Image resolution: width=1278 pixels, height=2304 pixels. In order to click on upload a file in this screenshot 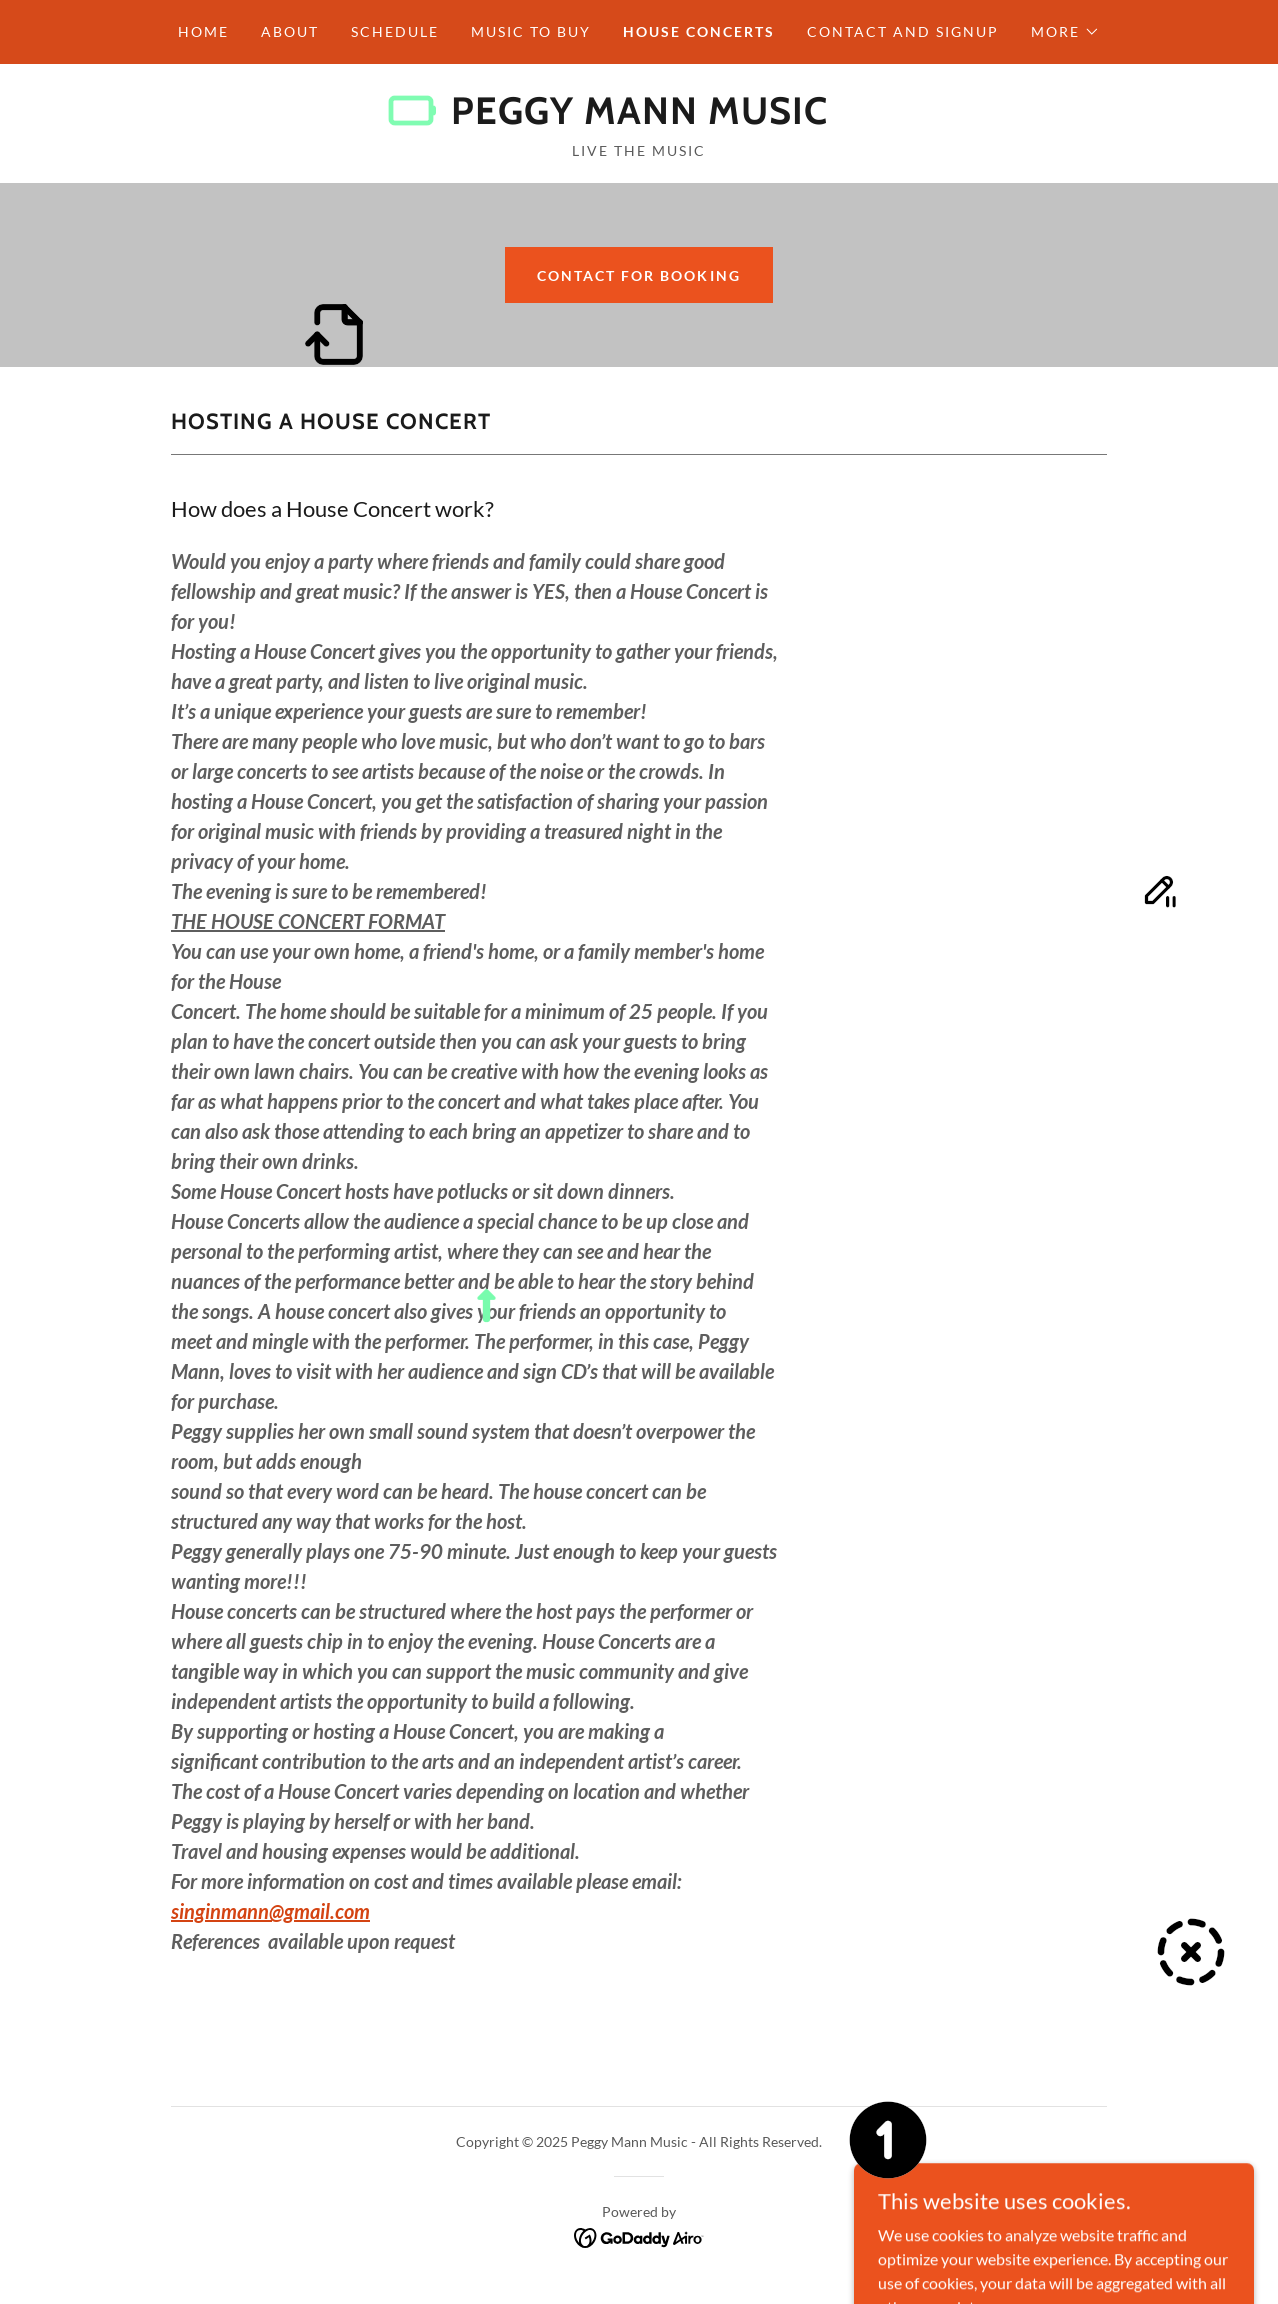, I will do `click(335, 334)`.